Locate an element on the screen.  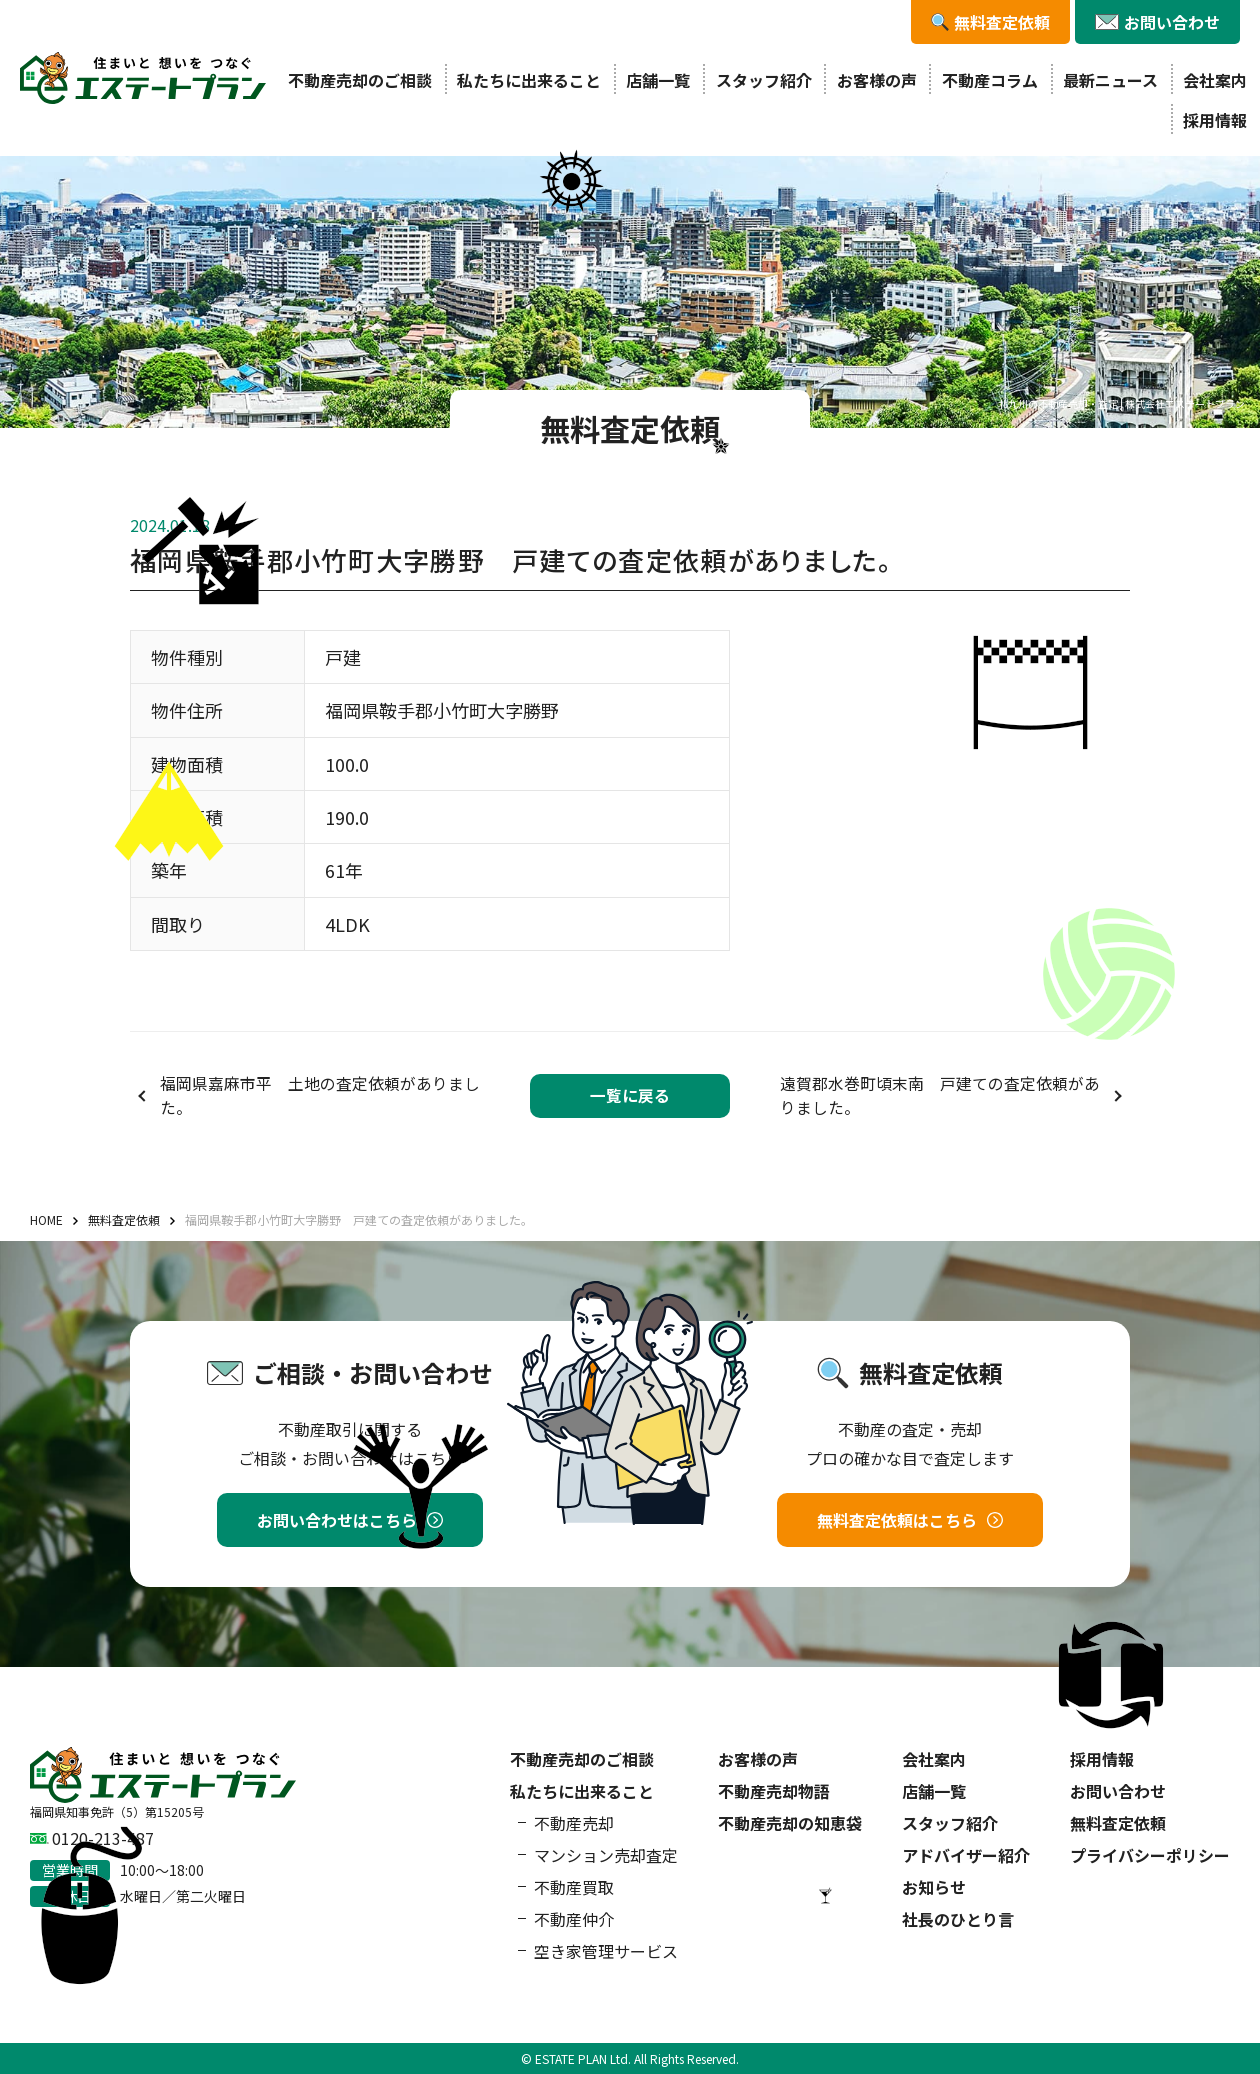
break or destroy an item is located at coordinates (200, 545).